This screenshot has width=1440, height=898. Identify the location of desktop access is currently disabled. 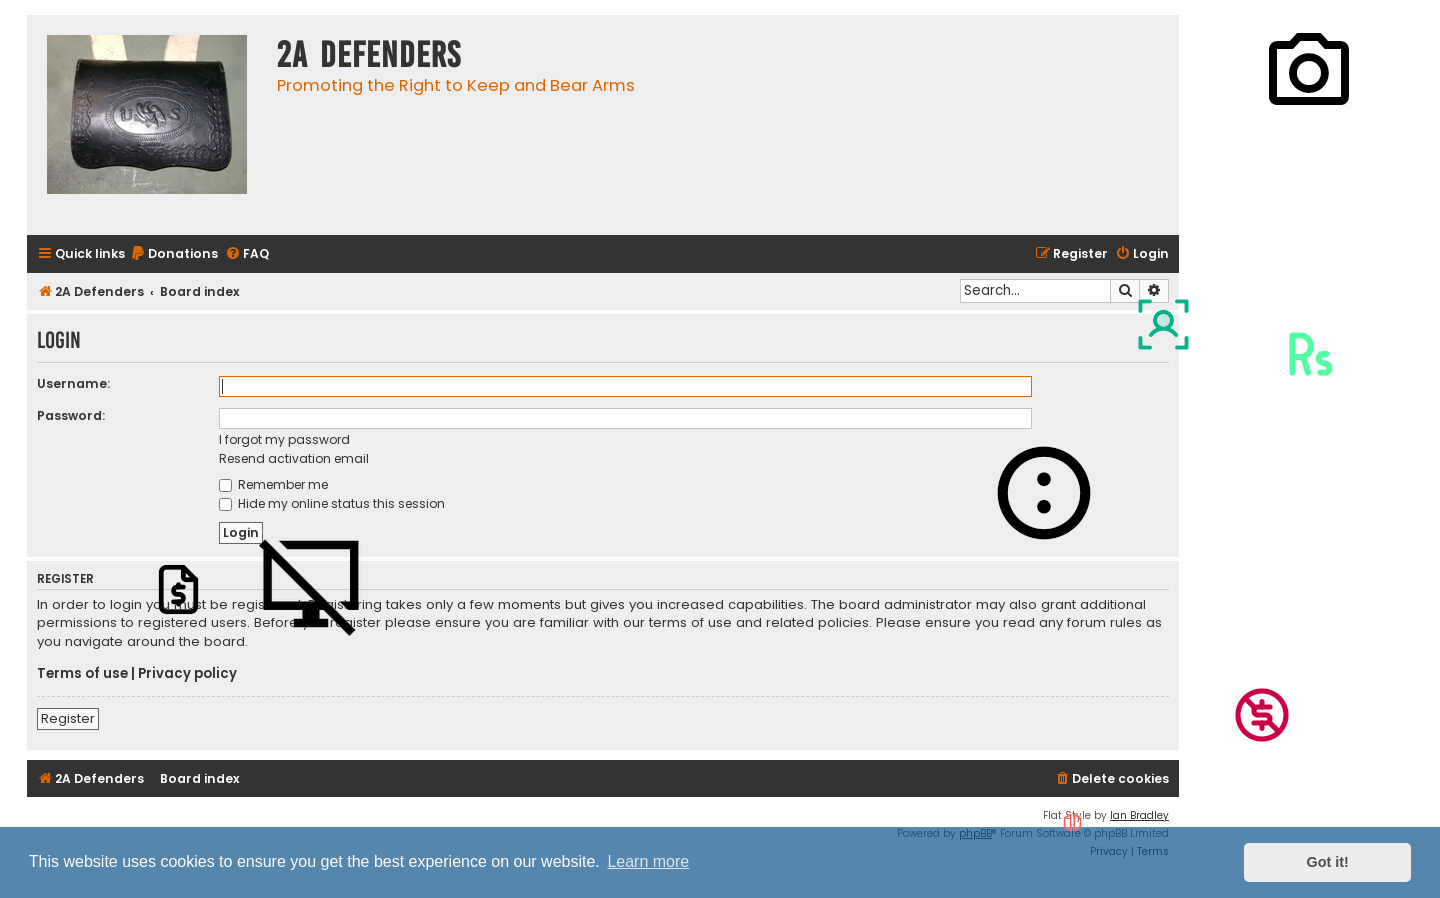
(311, 584).